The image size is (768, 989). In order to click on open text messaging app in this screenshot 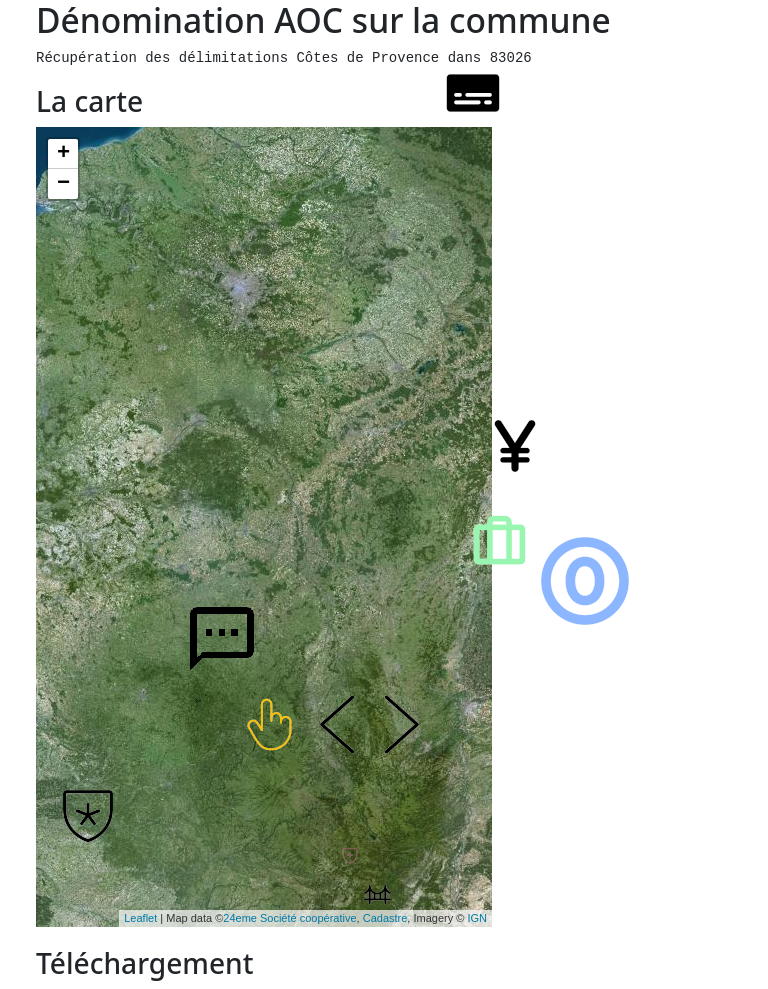, I will do `click(222, 639)`.